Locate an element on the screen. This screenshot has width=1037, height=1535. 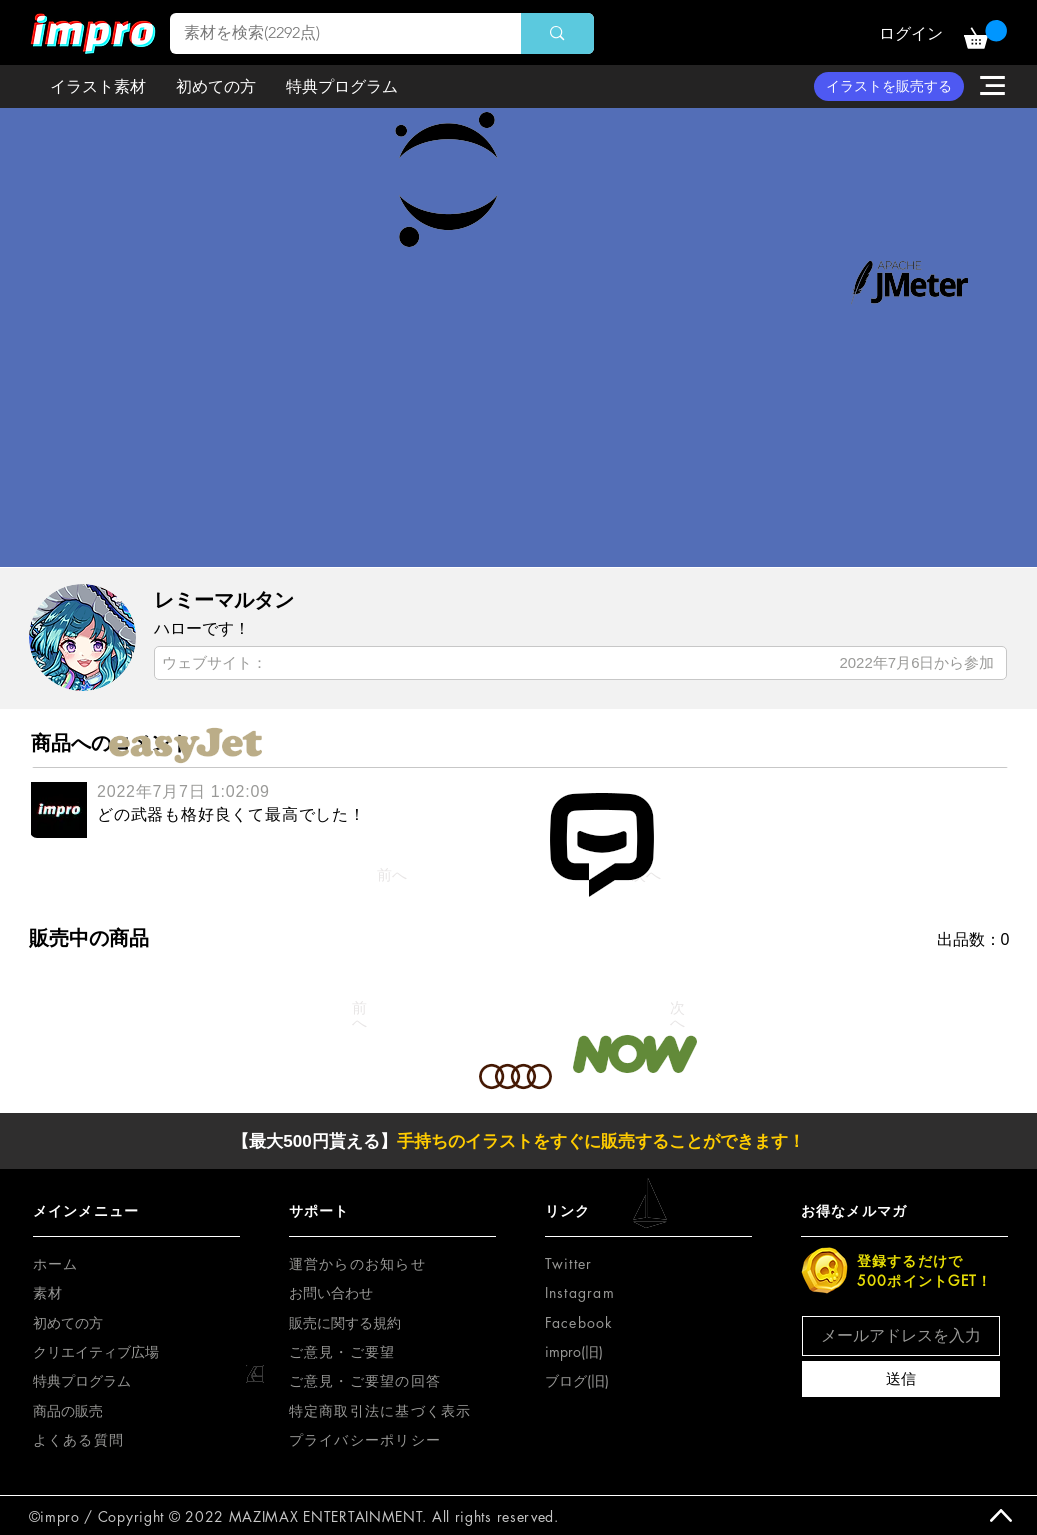
Audi brand or vehicle information is located at coordinates (515, 1076).